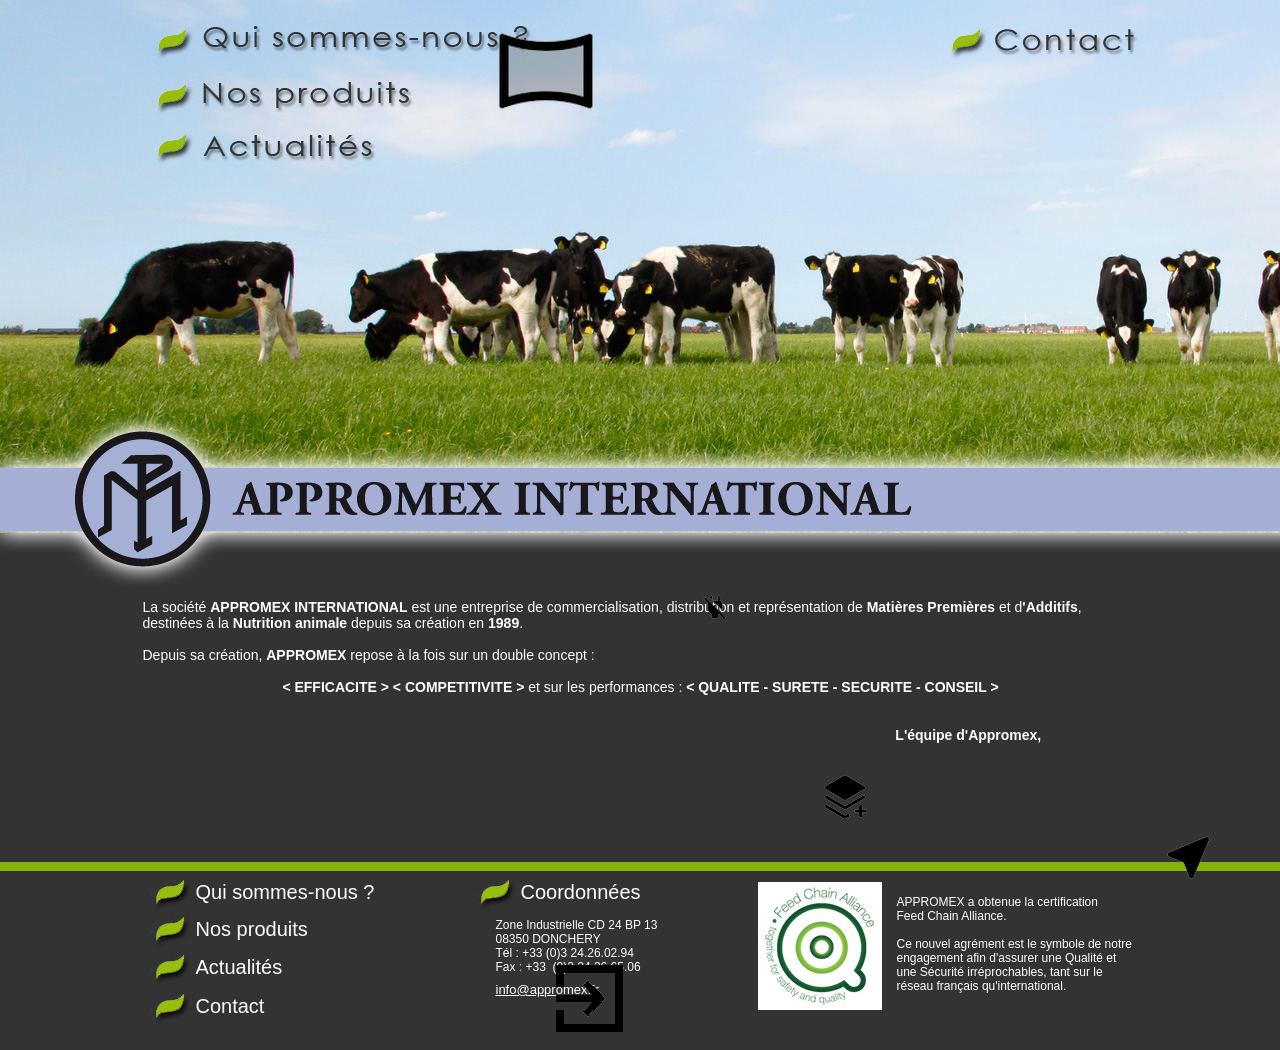  What do you see at coordinates (546, 71) in the screenshot?
I see `switch to panorama photo mode` at bounding box center [546, 71].